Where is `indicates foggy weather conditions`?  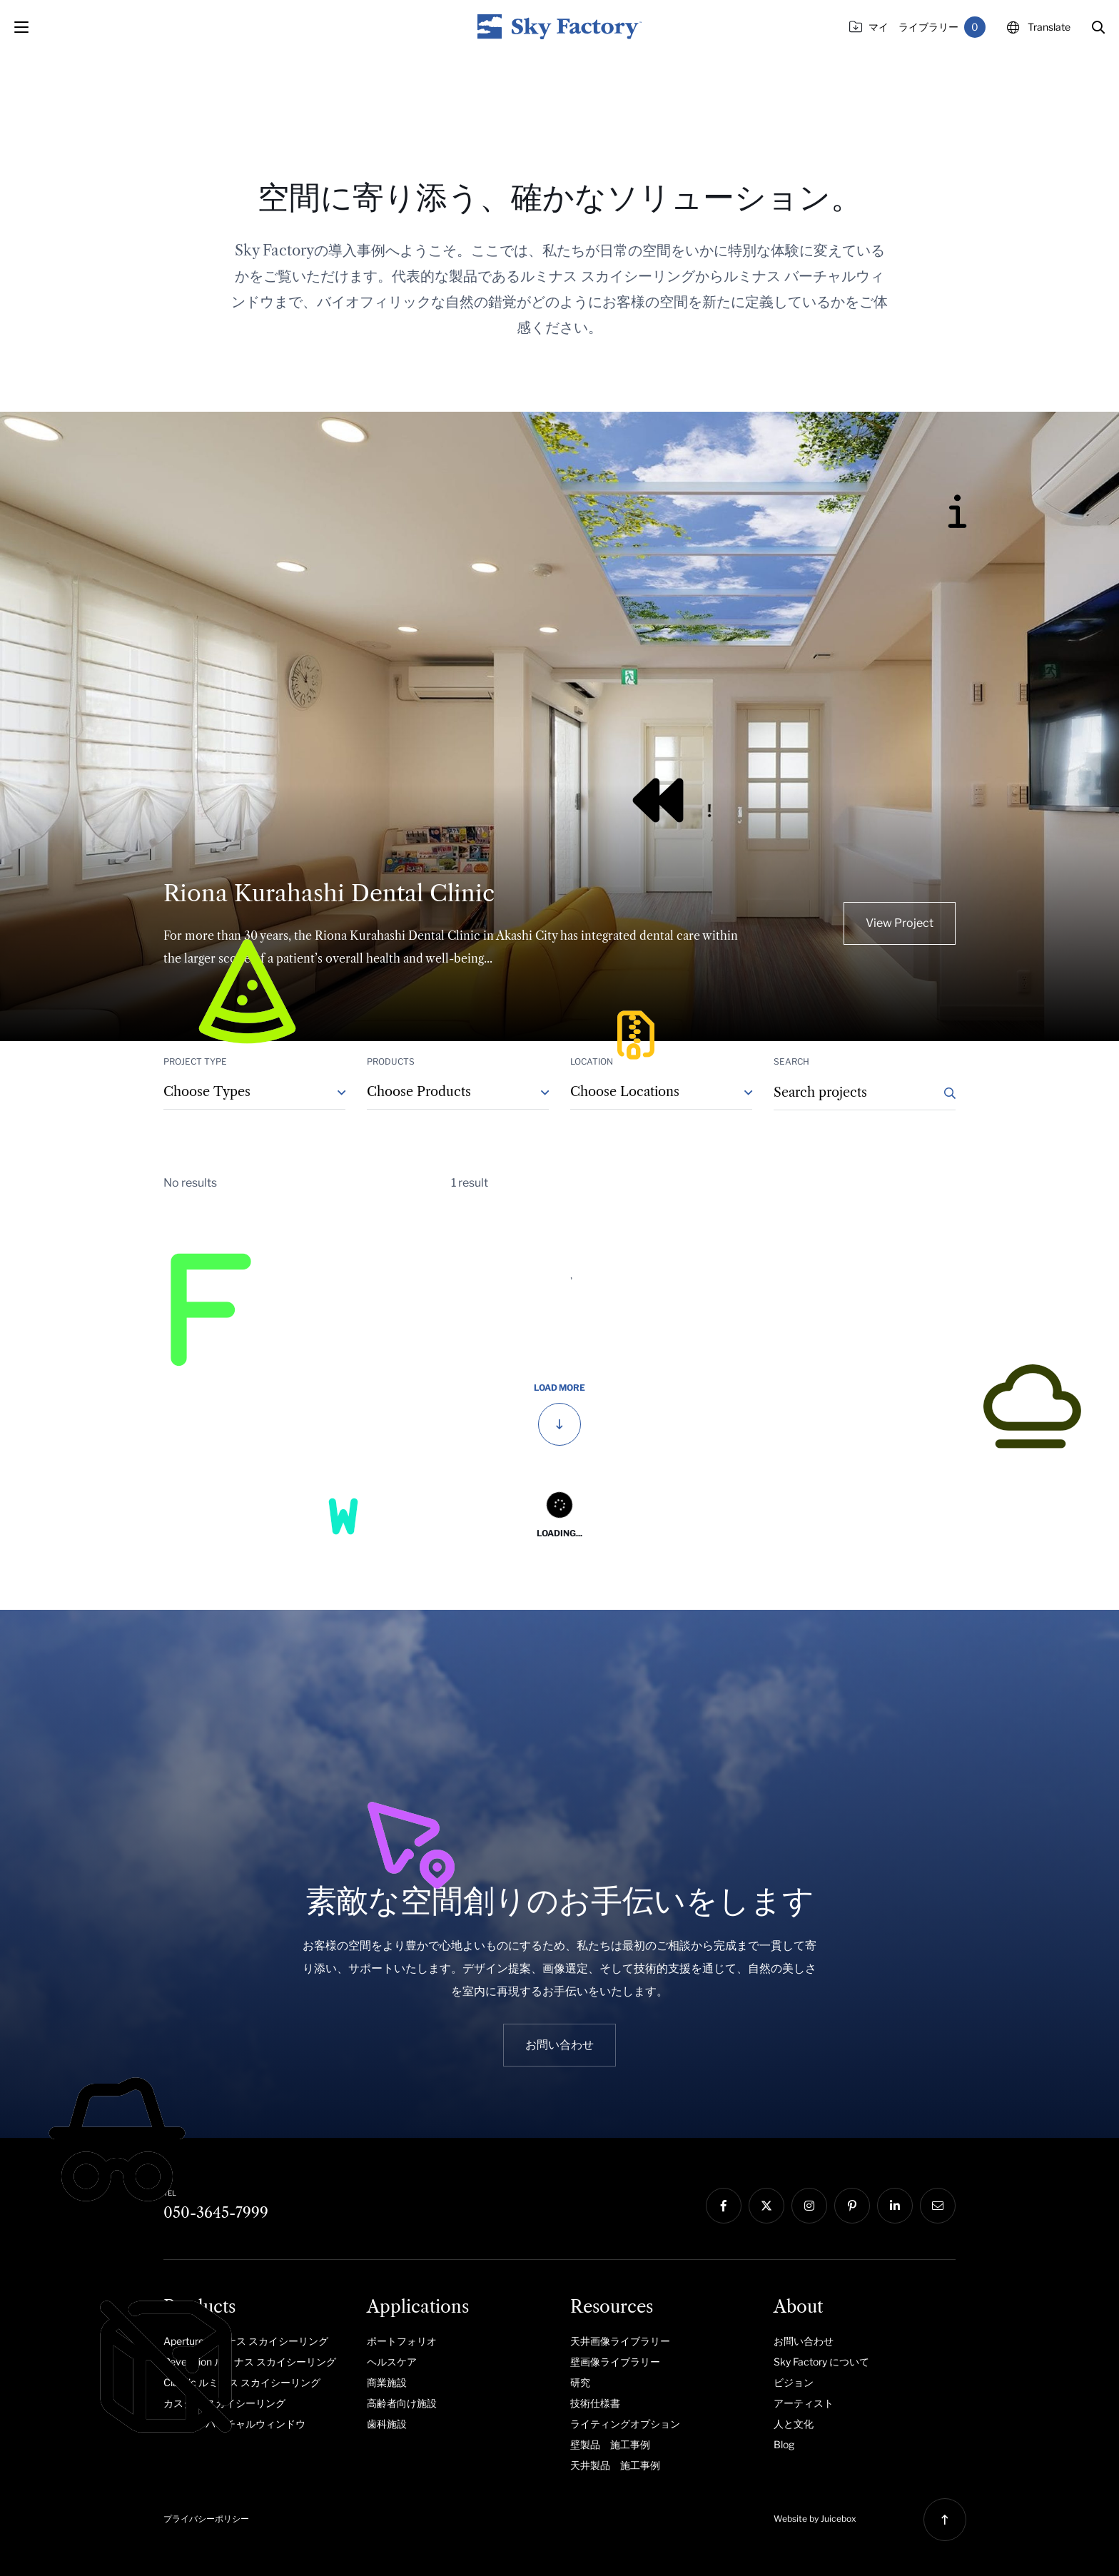
indicates foggy weather conditions is located at coordinates (1031, 1409).